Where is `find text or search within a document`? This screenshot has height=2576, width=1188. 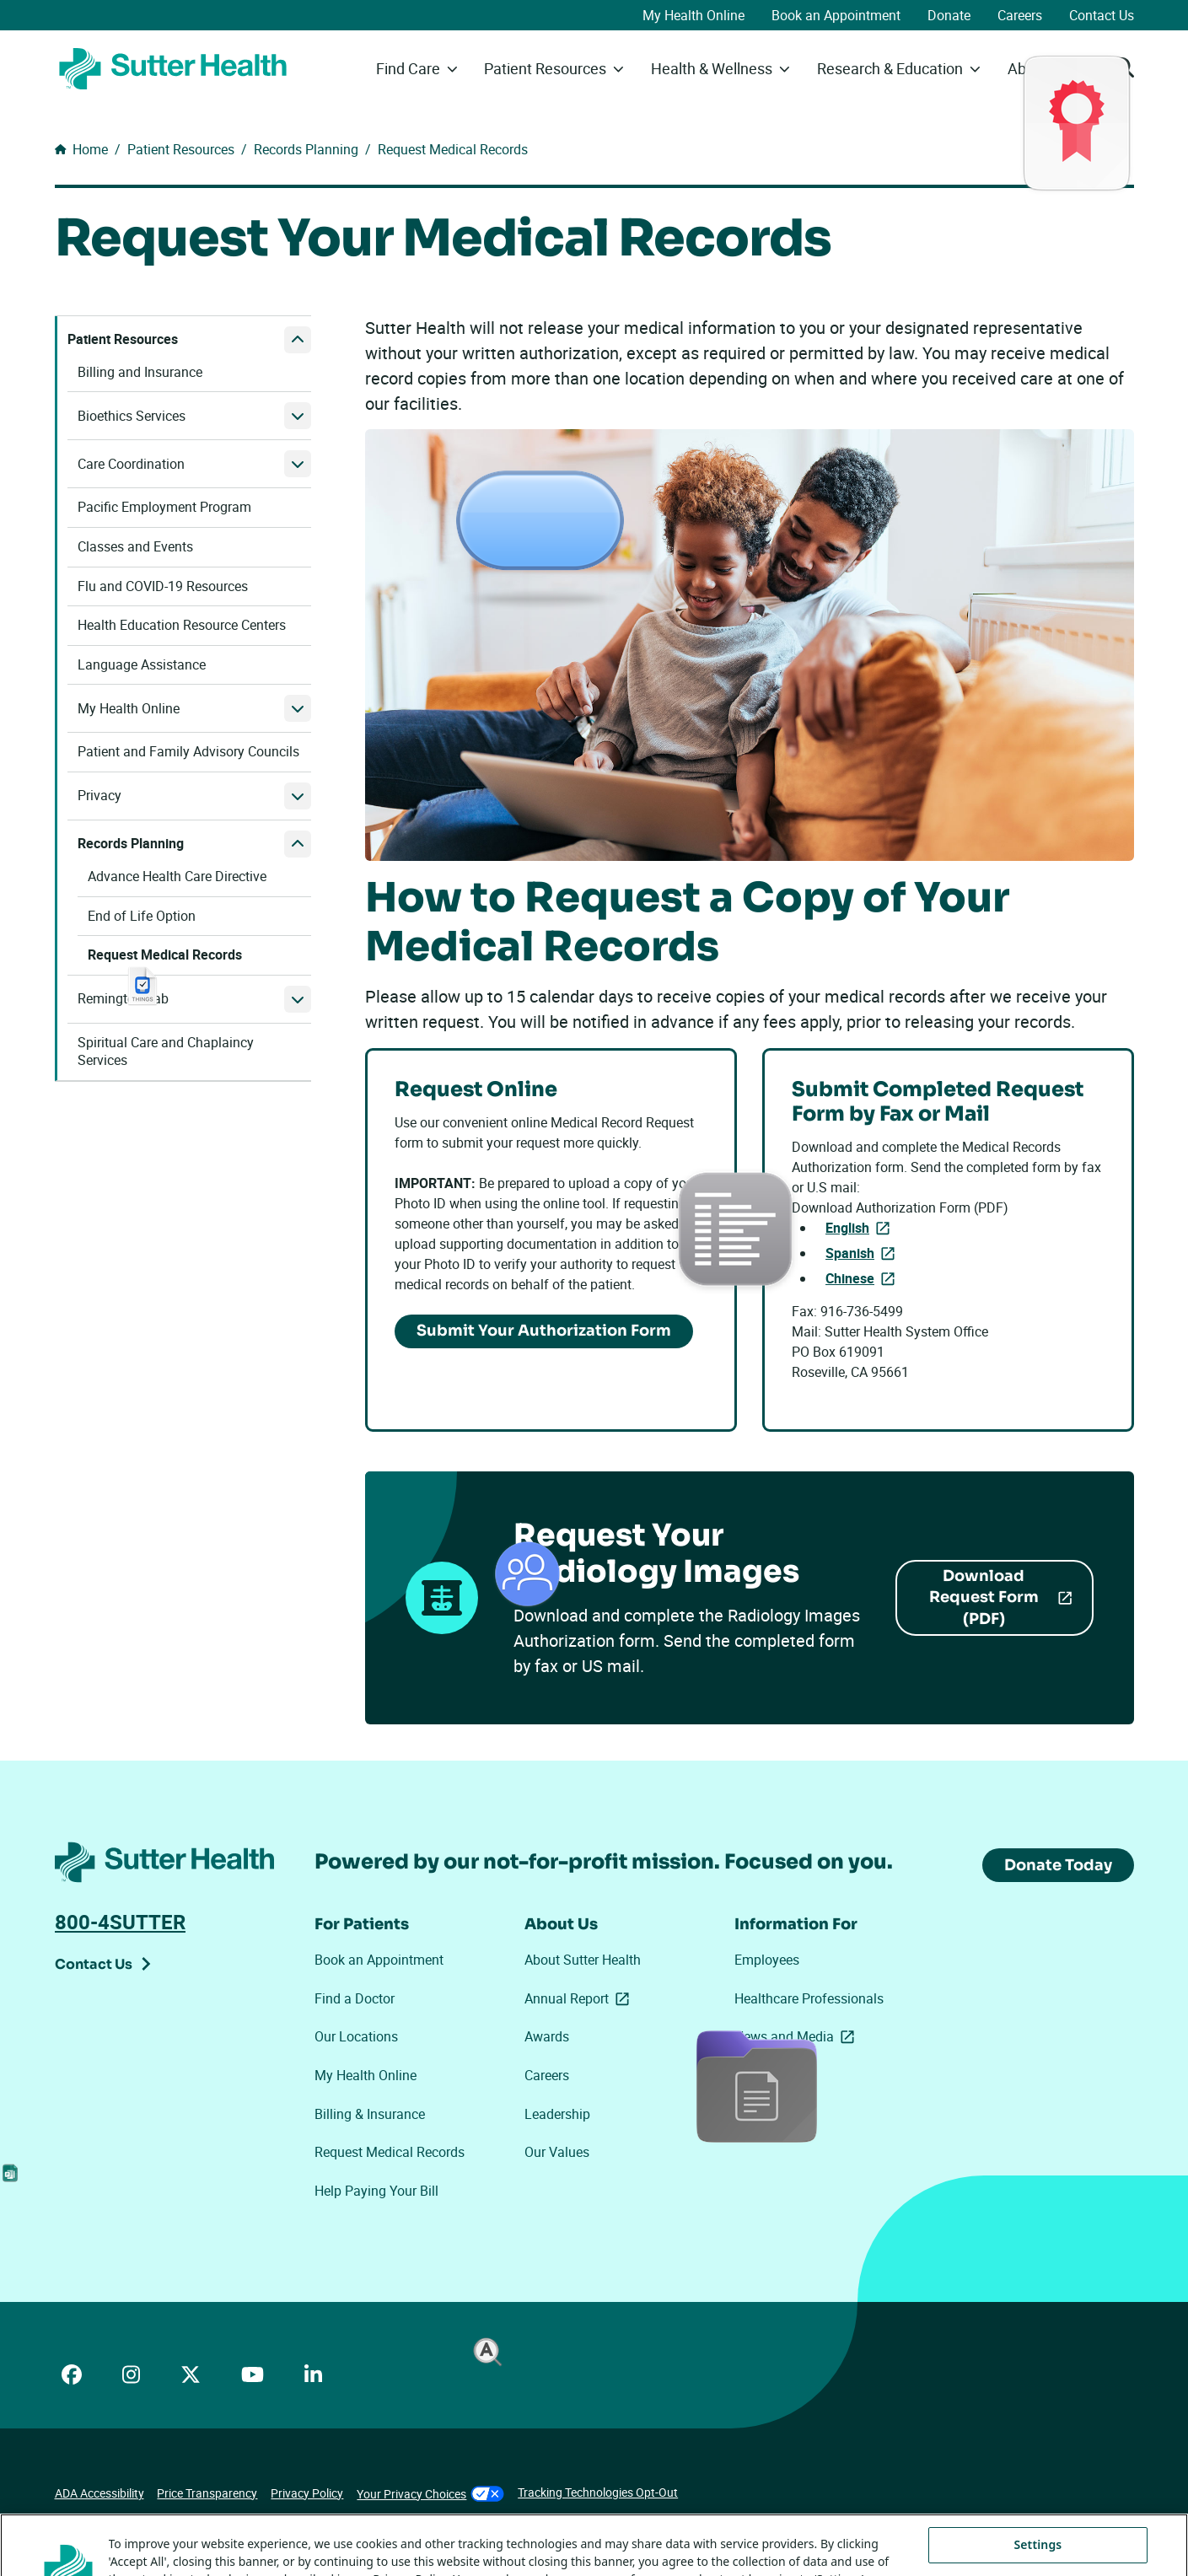
find text or search within a document is located at coordinates (487, 2352).